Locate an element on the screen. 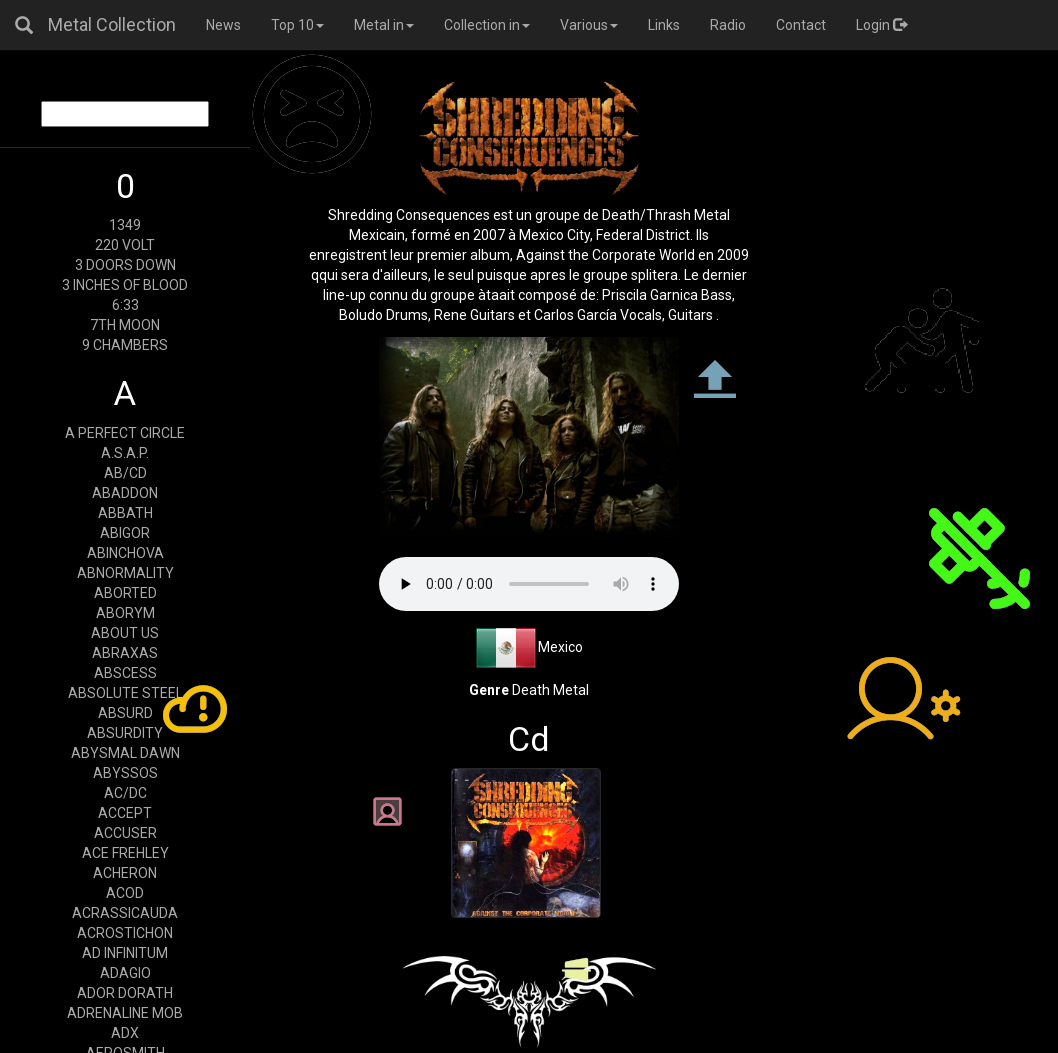 Image resolution: width=1058 pixels, height=1053 pixels. toggle perspective view mode is located at coordinates (576, 969).